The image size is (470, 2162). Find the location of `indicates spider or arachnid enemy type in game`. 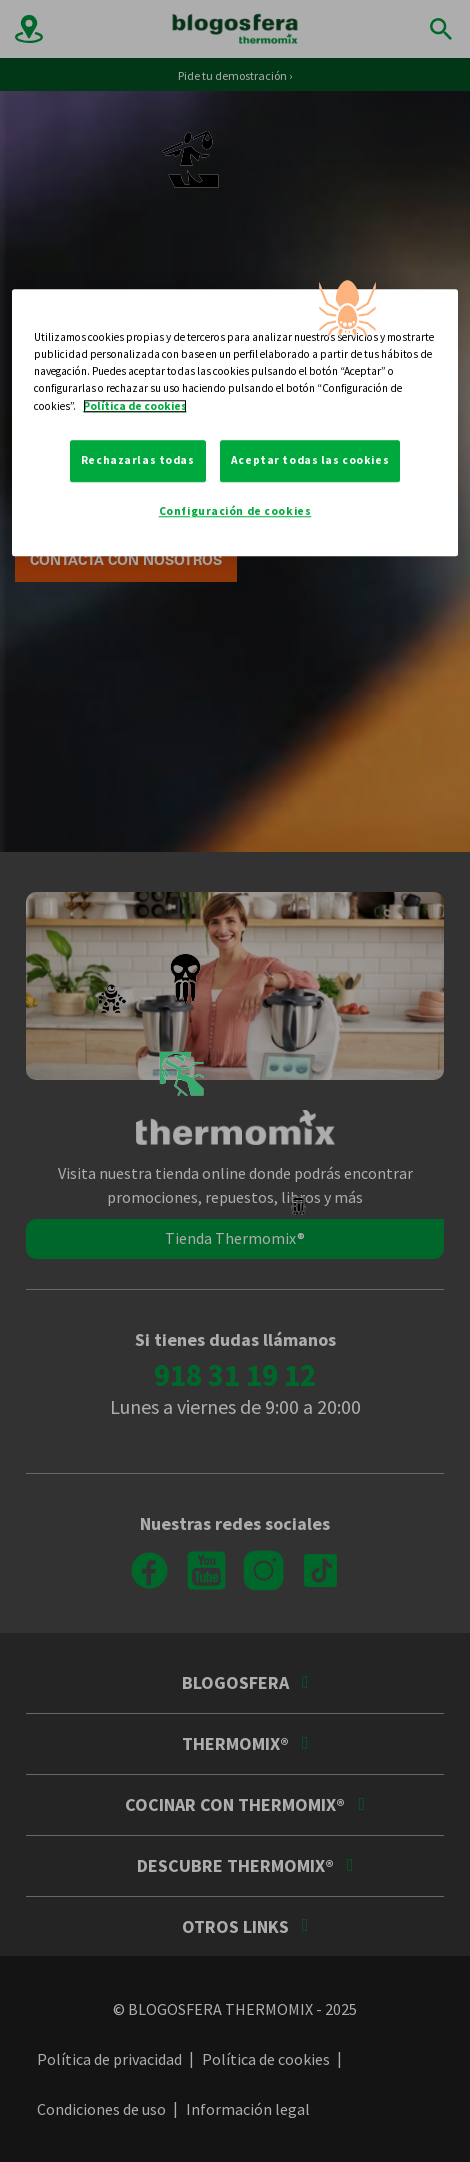

indicates spider or arachnid enemy type in game is located at coordinates (347, 308).